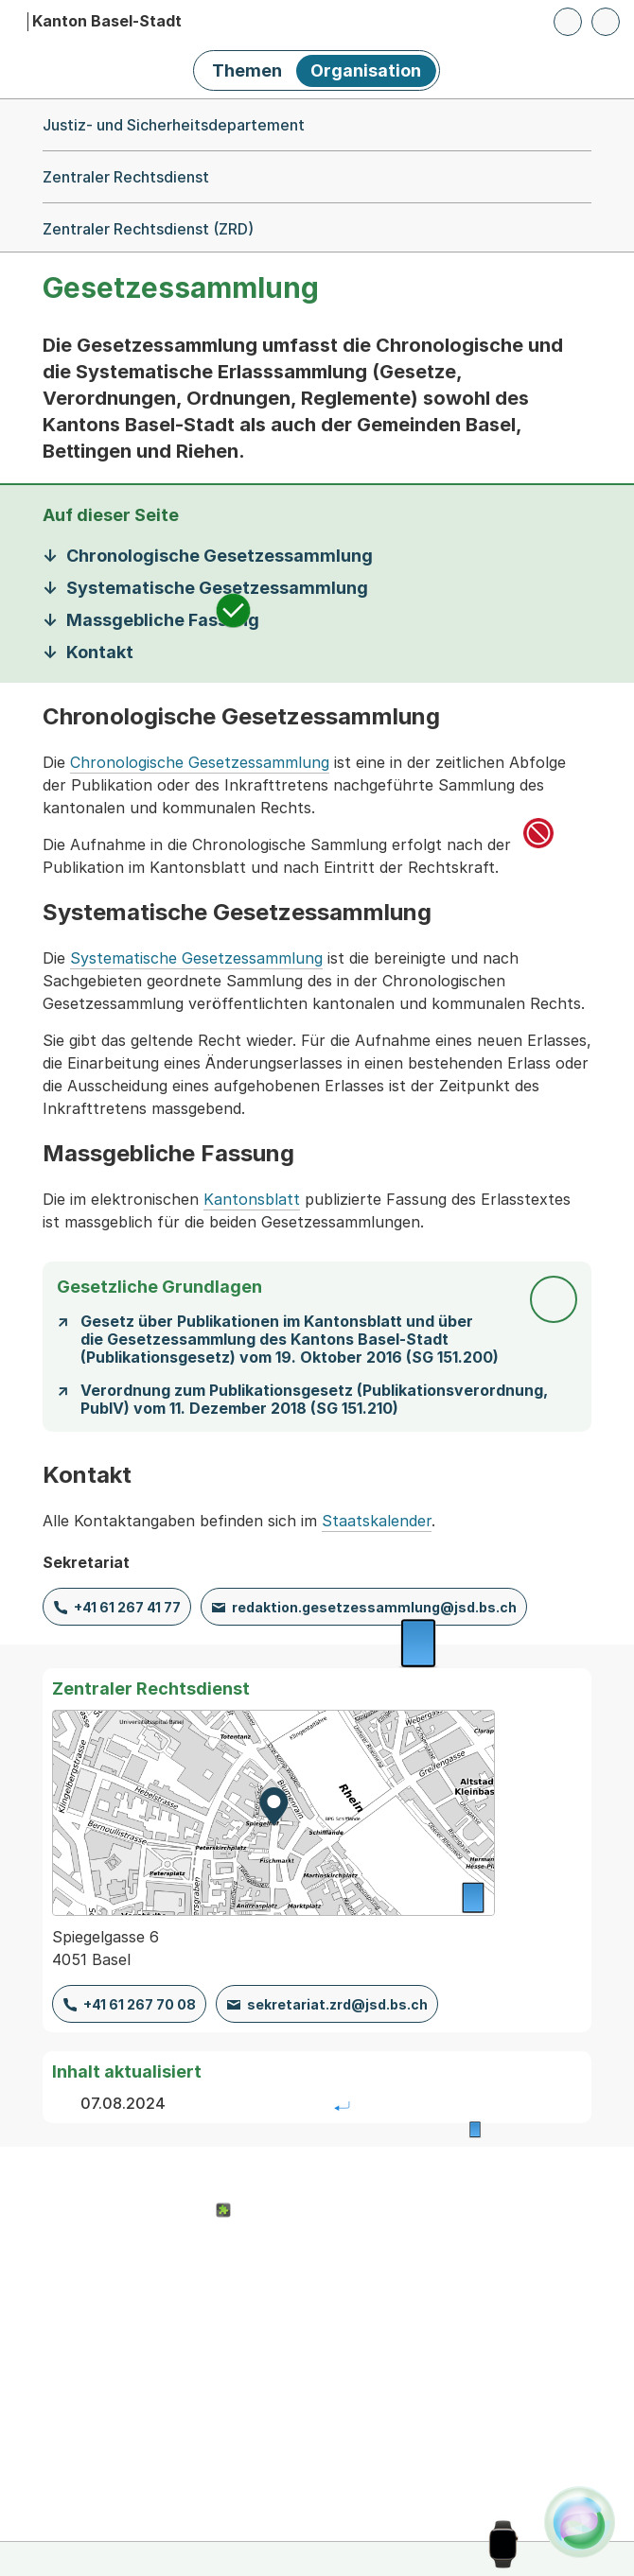 This screenshot has height=2576, width=634. Describe the element at coordinates (223, 2210) in the screenshot. I see `browse or manage system add-ons` at that location.